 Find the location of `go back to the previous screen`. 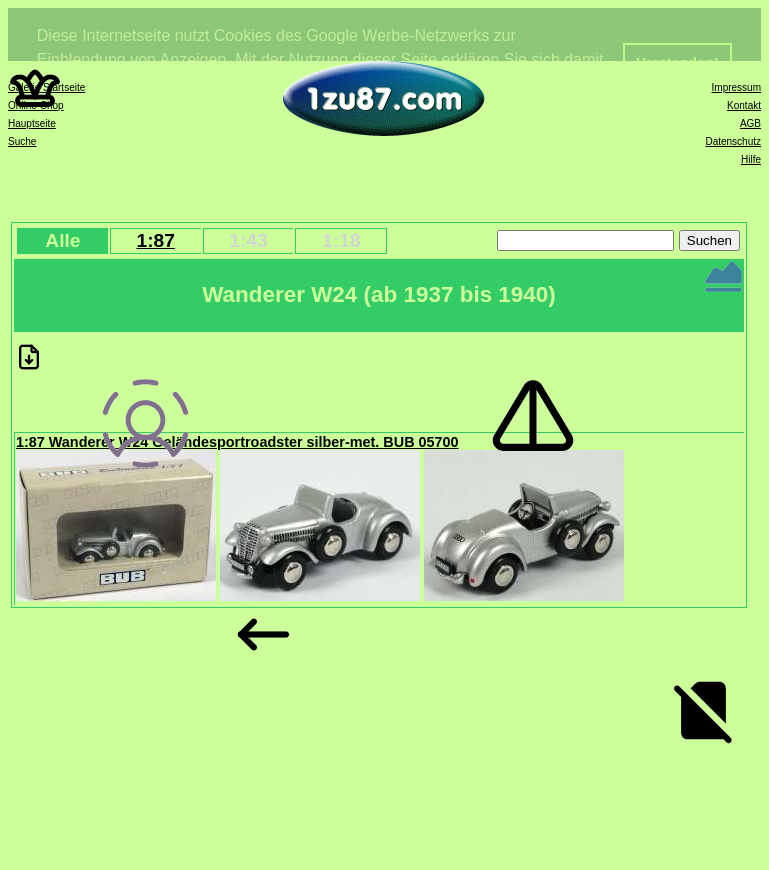

go back to the previous screen is located at coordinates (263, 634).